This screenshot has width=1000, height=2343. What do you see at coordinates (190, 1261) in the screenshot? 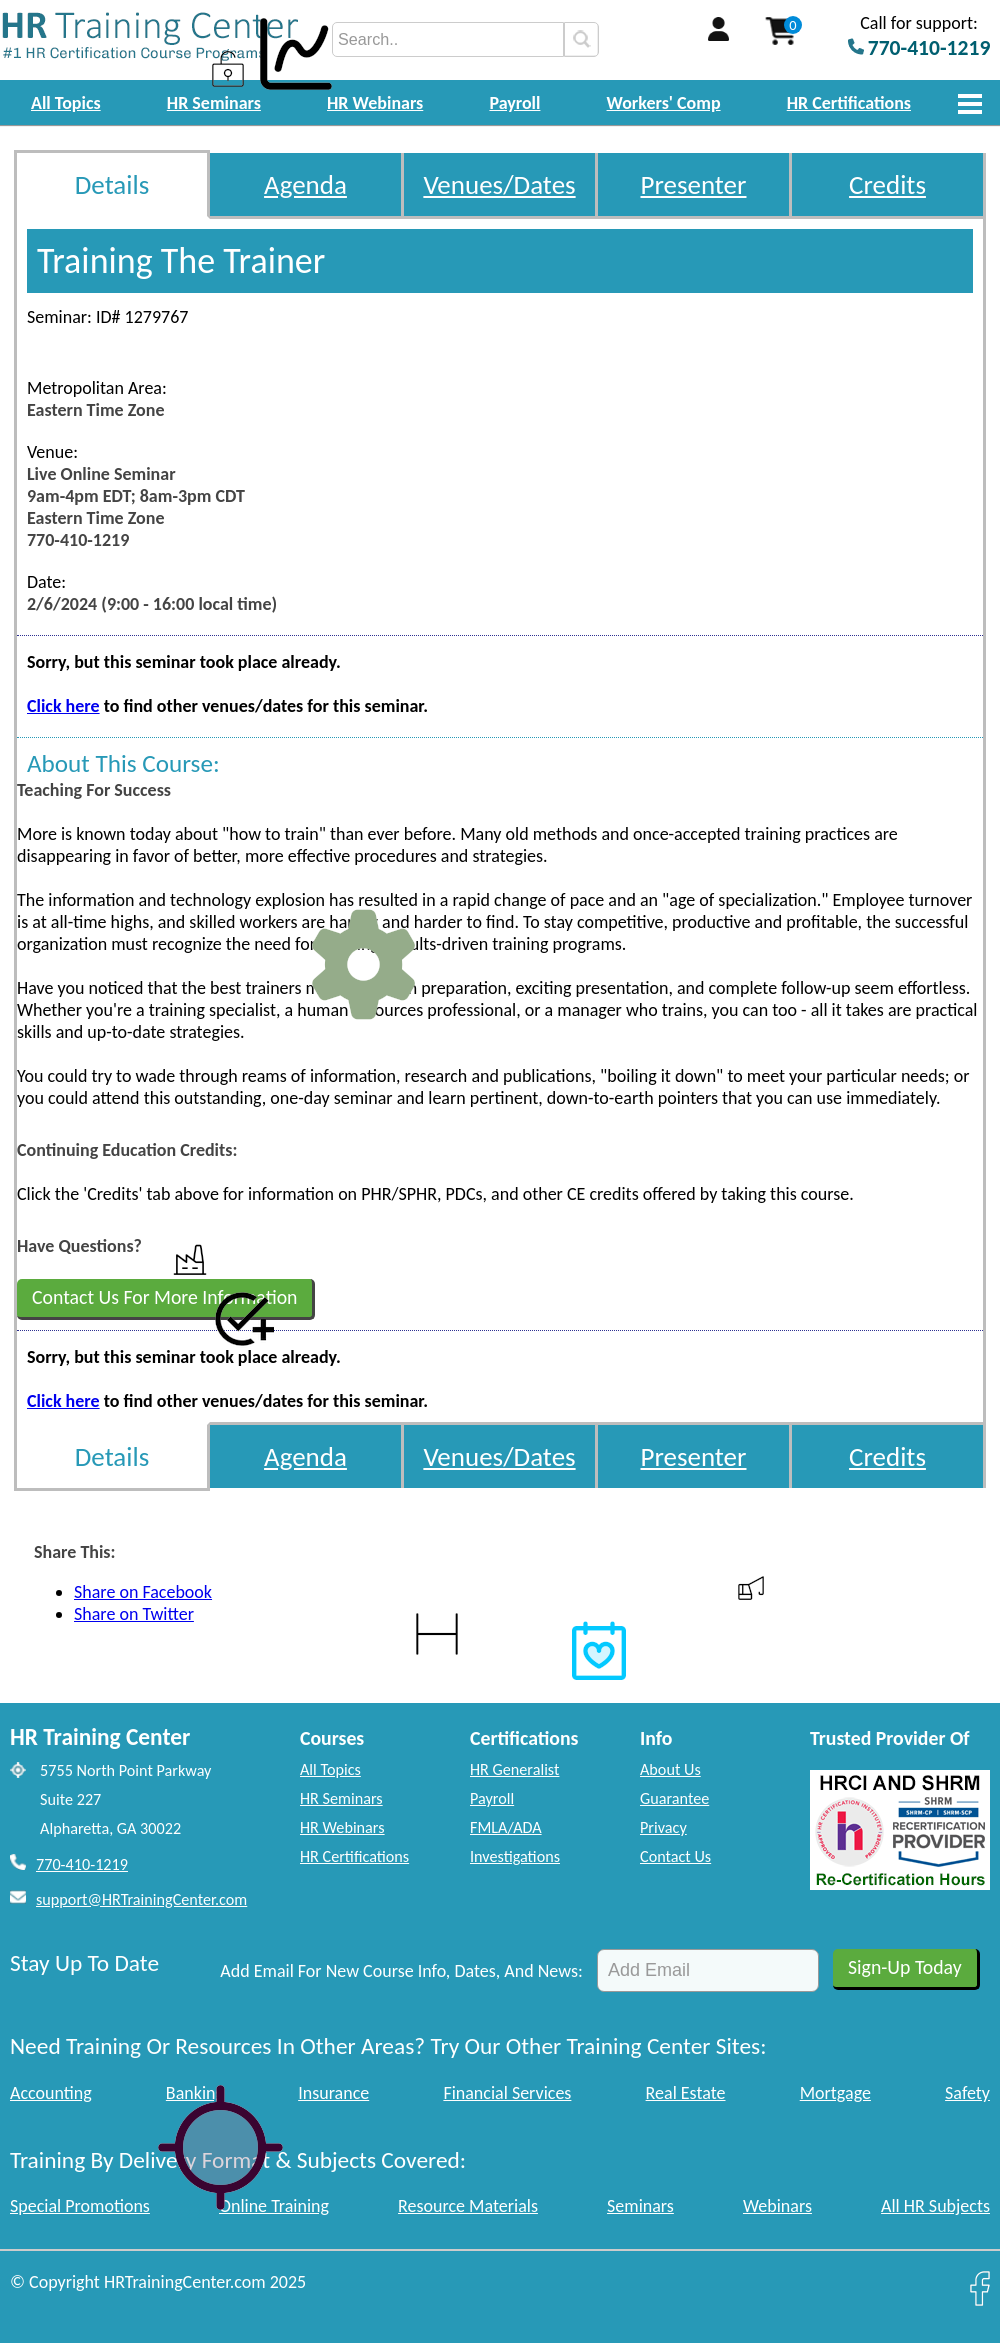
I see `view manufacturing or production facilities` at bounding box center [190, 1261].